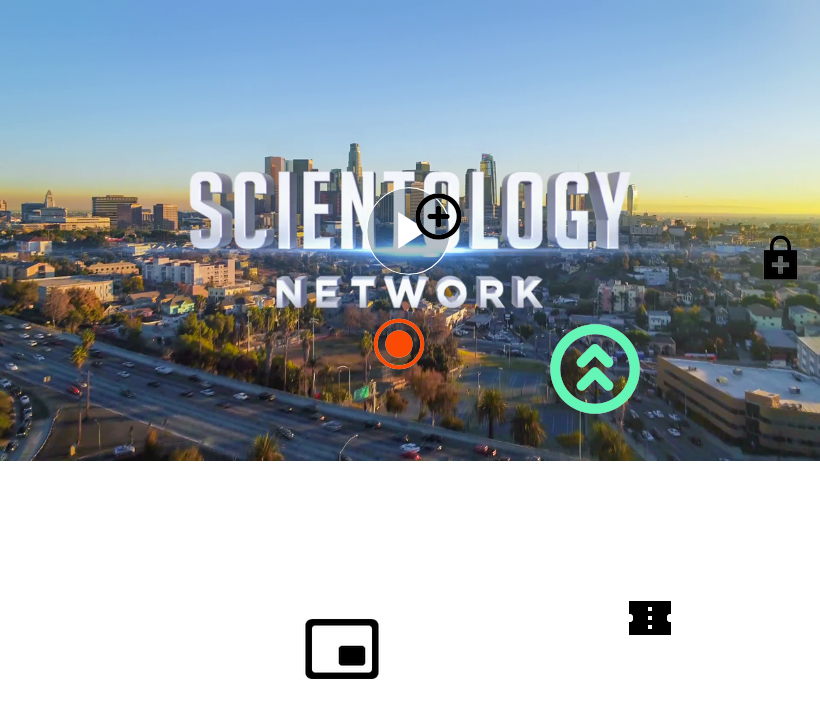 This screenshot has width=820, height=720. Describe the element at coordinates (438, 216) in the screenshot. I see `add a new item` at that location.